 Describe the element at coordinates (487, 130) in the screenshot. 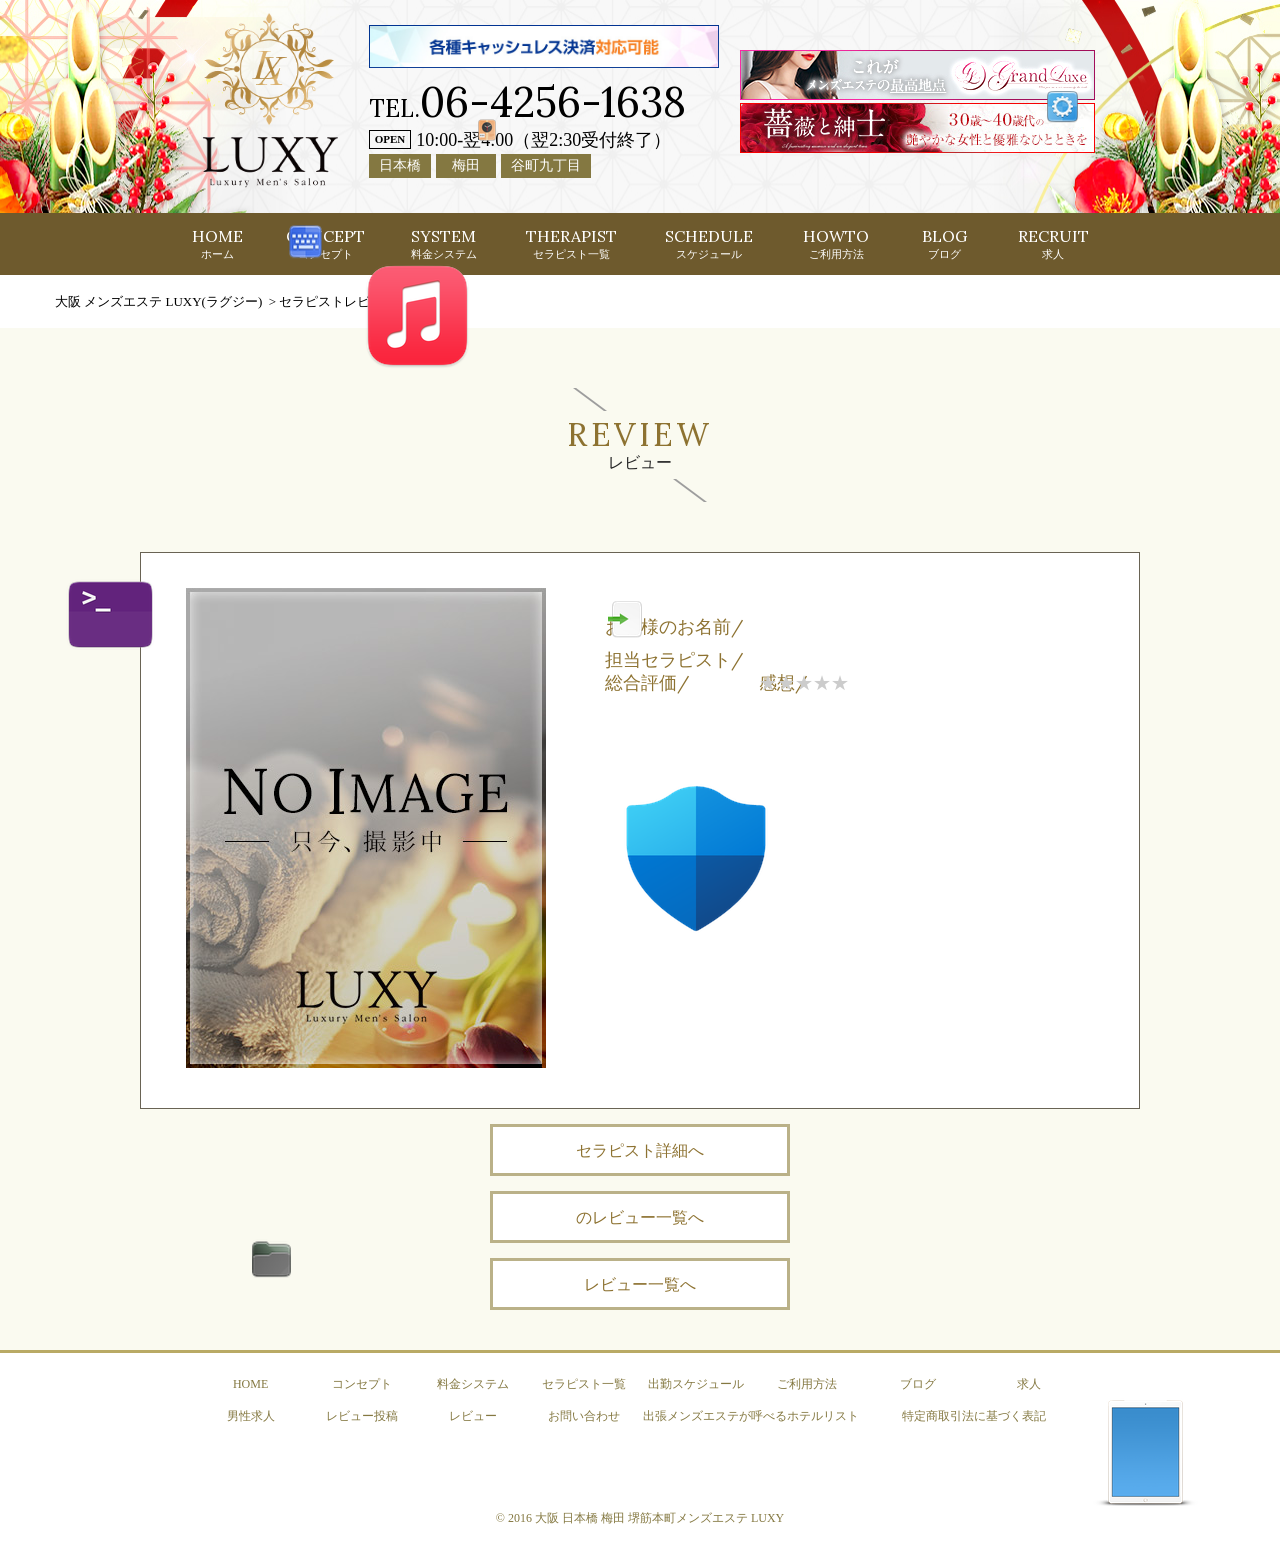

I see `package manager is processing or waiting` at that location.